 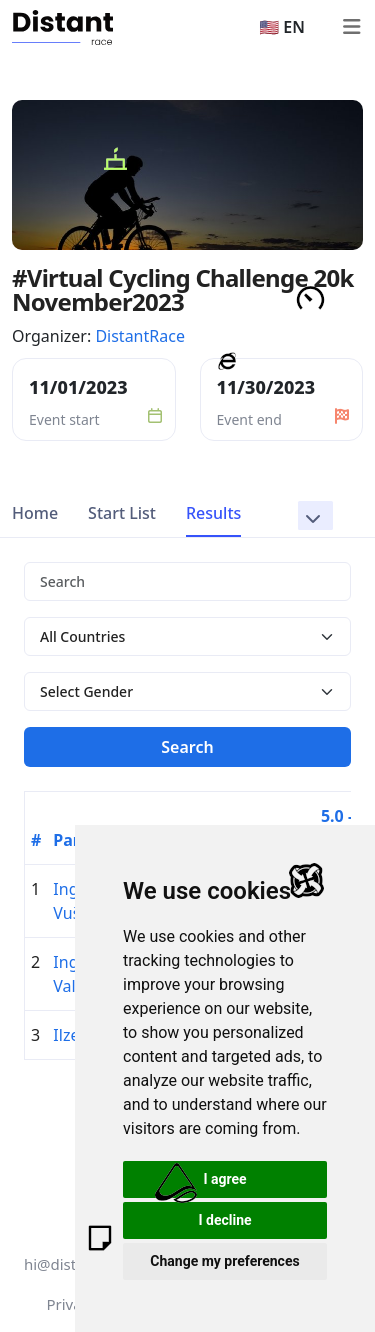 I want to click on reduce playback speed, so click(x=310, y=298).